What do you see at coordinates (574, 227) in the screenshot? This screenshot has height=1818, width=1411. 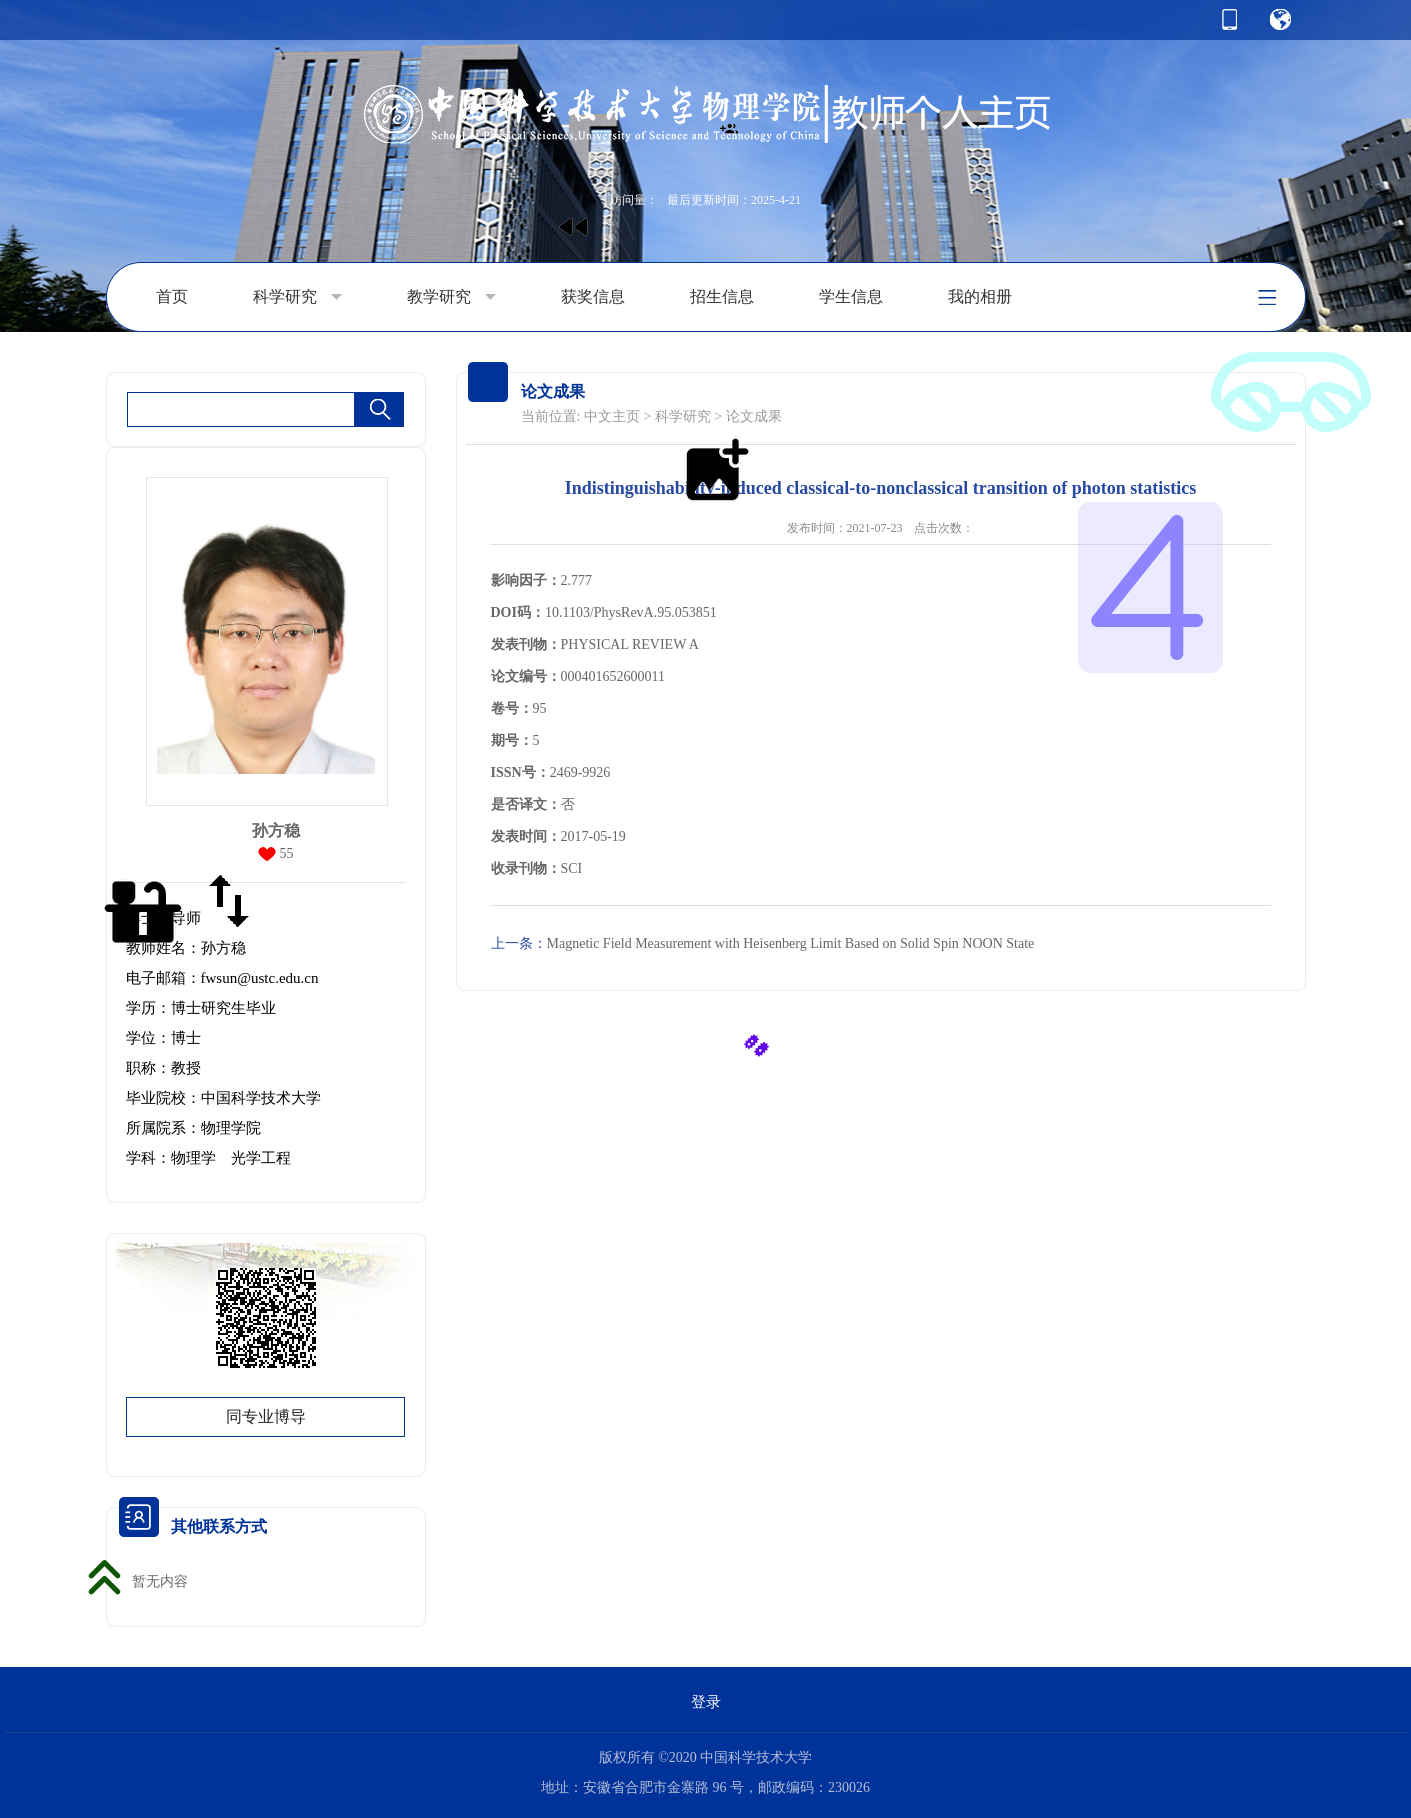 I see `rewind media content quickly` at bounding box center [574, 227].